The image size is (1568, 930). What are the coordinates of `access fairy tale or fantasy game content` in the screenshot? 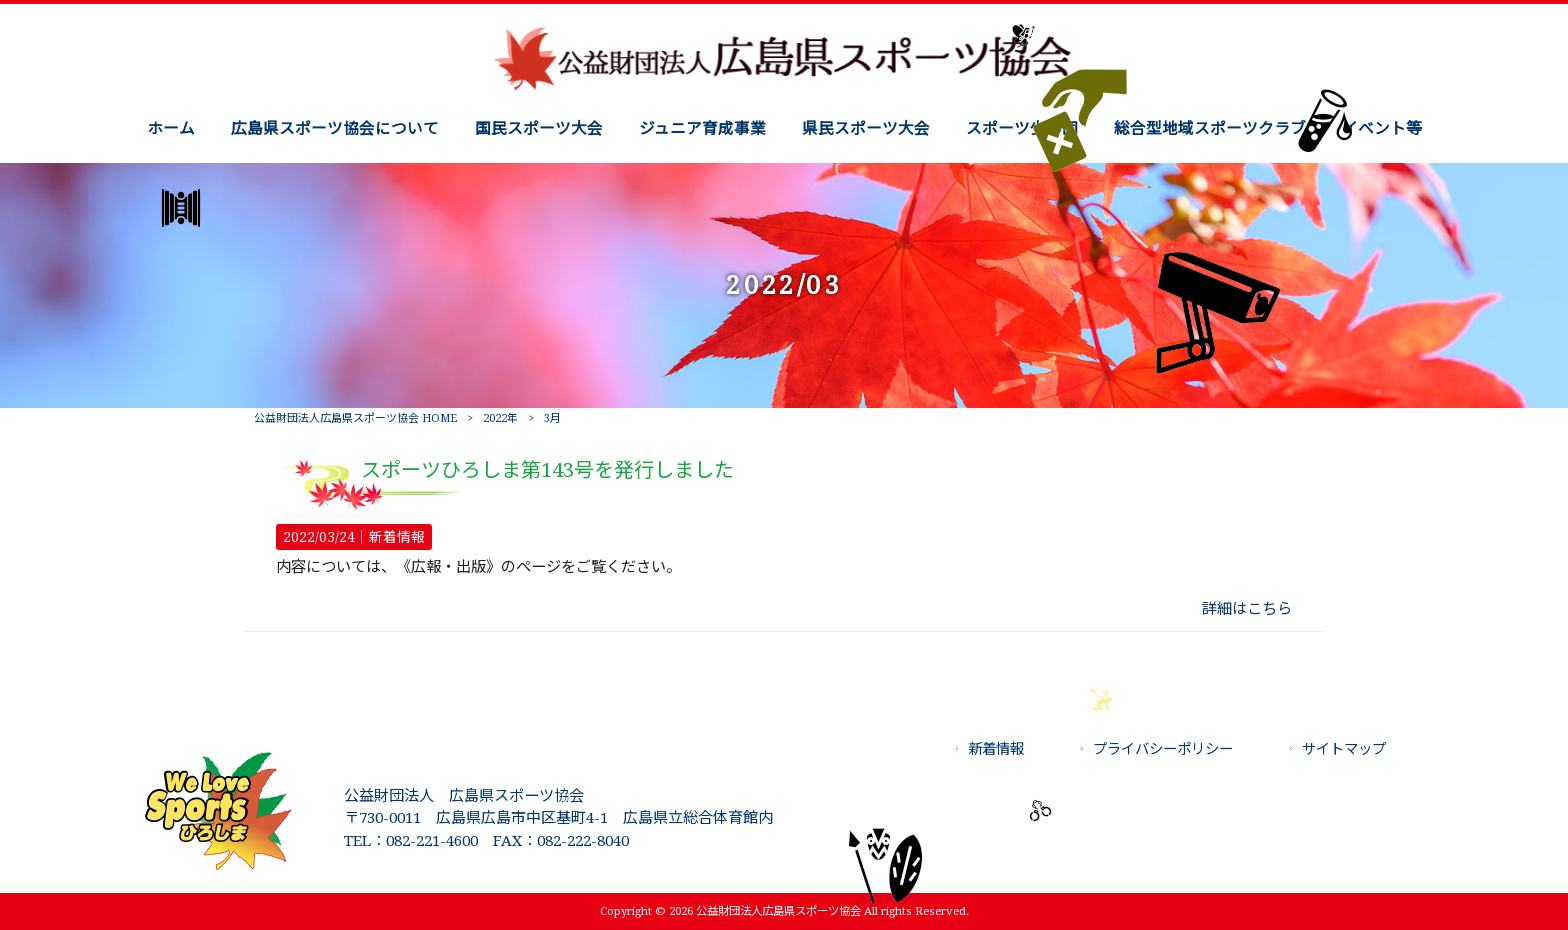 It's located at (1024, 36).